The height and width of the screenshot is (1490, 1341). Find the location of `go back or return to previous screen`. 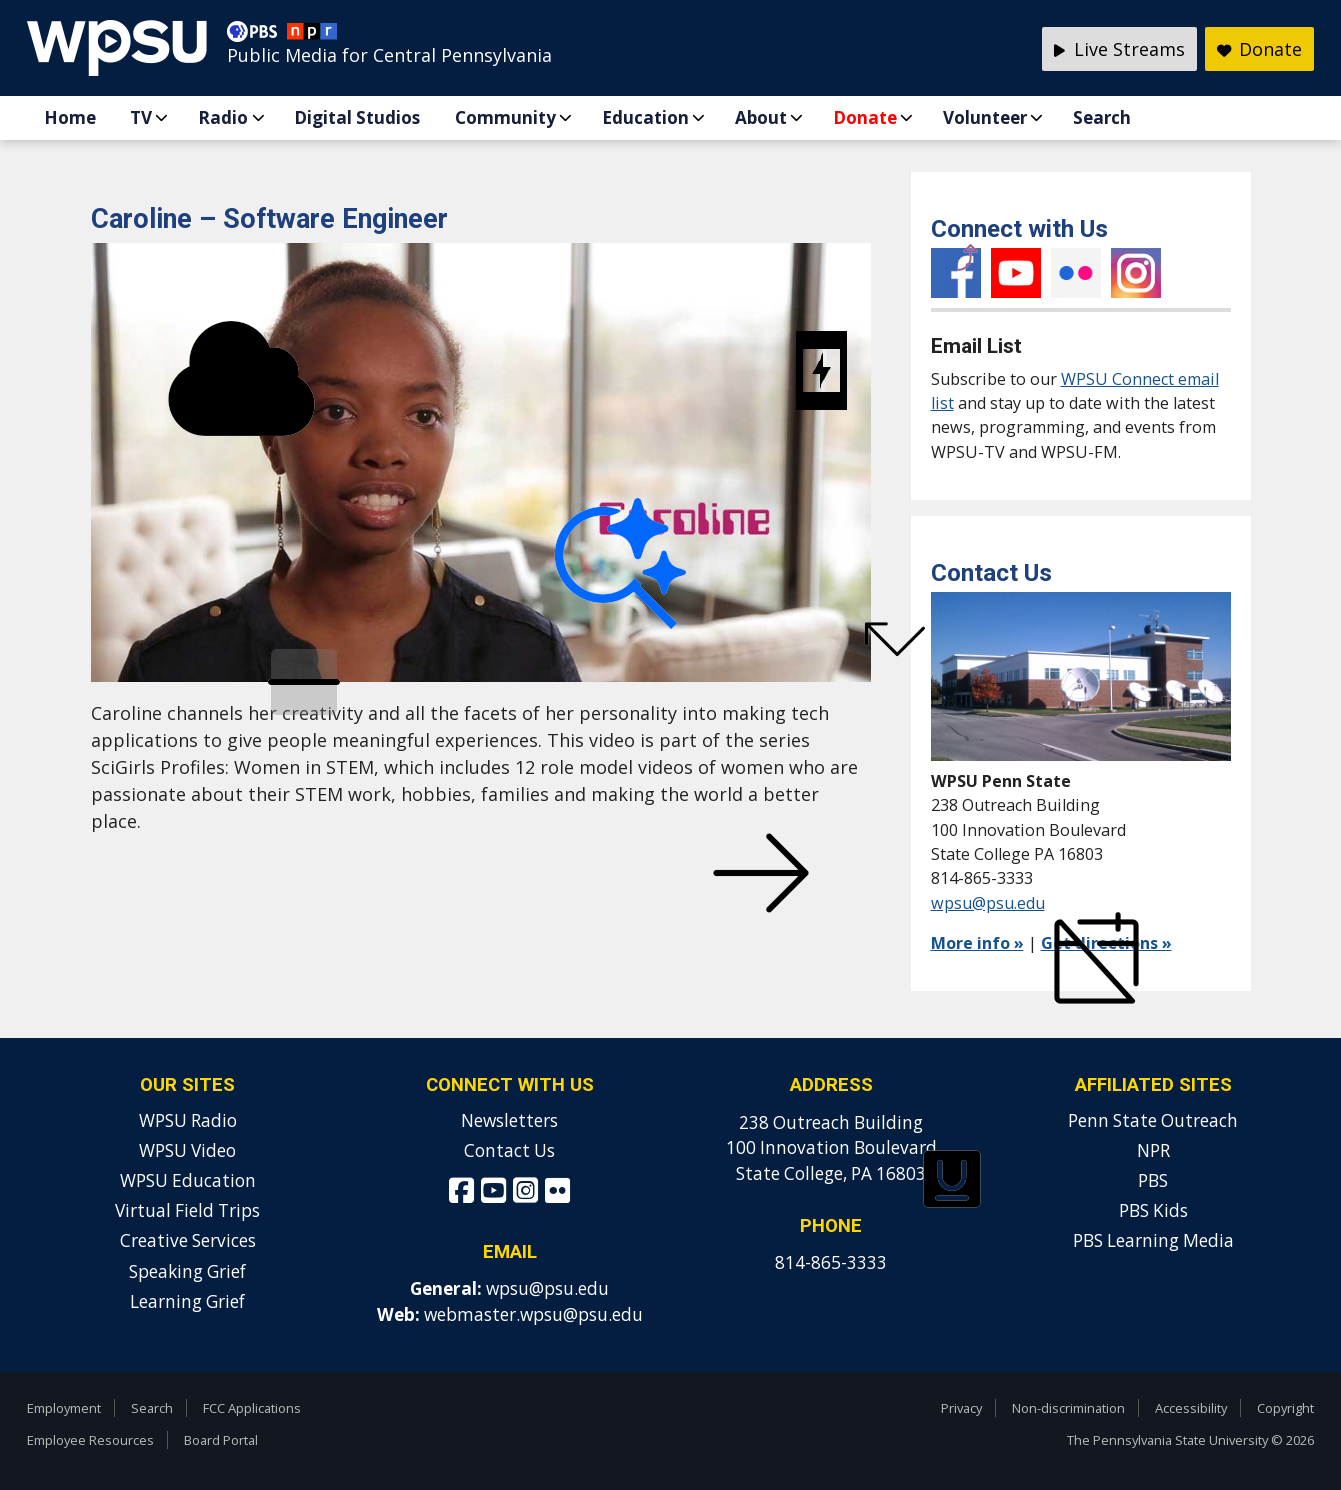

go back or return to previous screen is located at coordinates (895, 637).